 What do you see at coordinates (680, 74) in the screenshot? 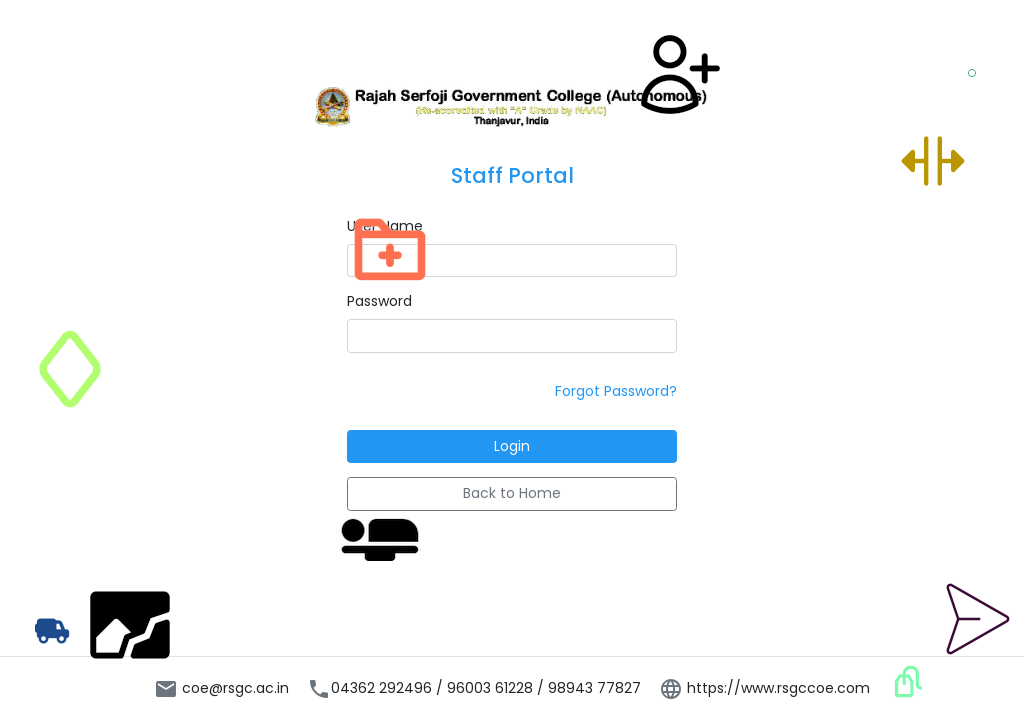
I see `add a new contact or friend` at bounding box center [680, 74].